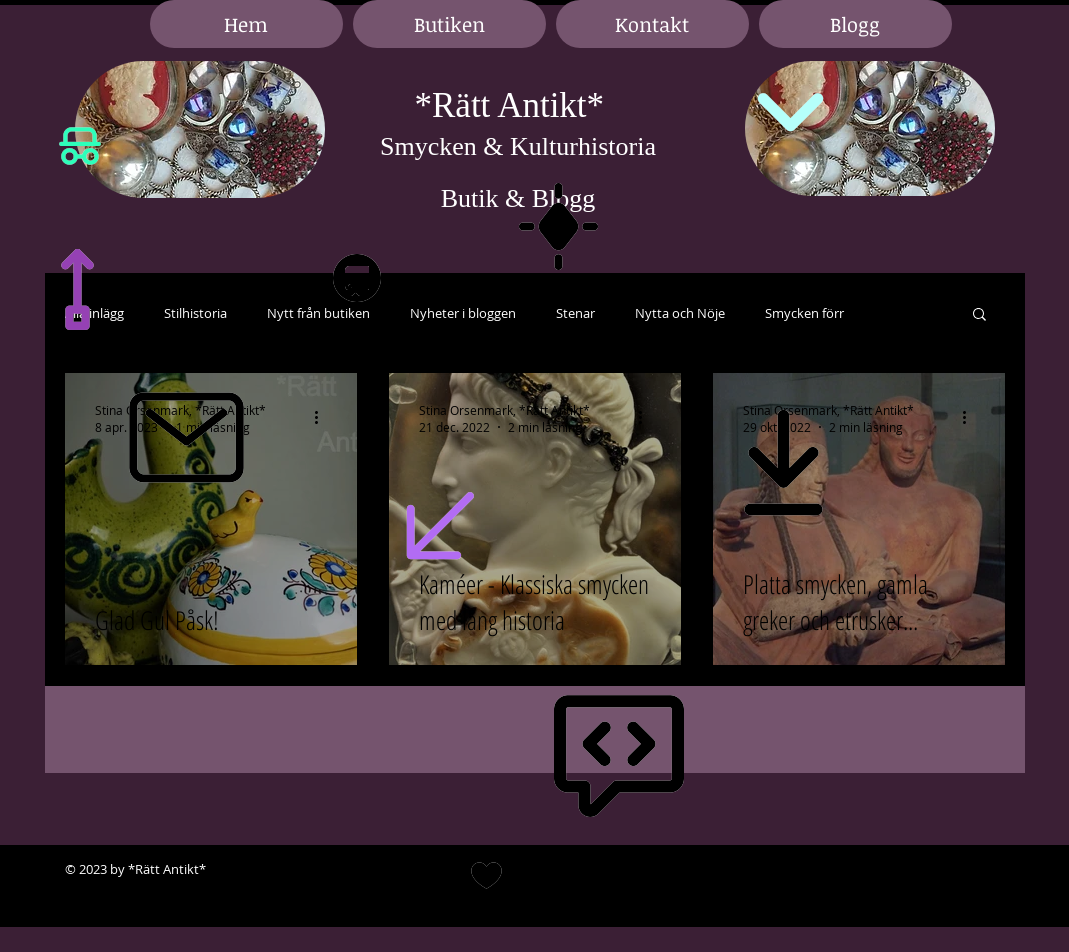 Image resolution: width=1069 pixels, height=952 pixels. I want to click on open code review comments, so click(619, 752).